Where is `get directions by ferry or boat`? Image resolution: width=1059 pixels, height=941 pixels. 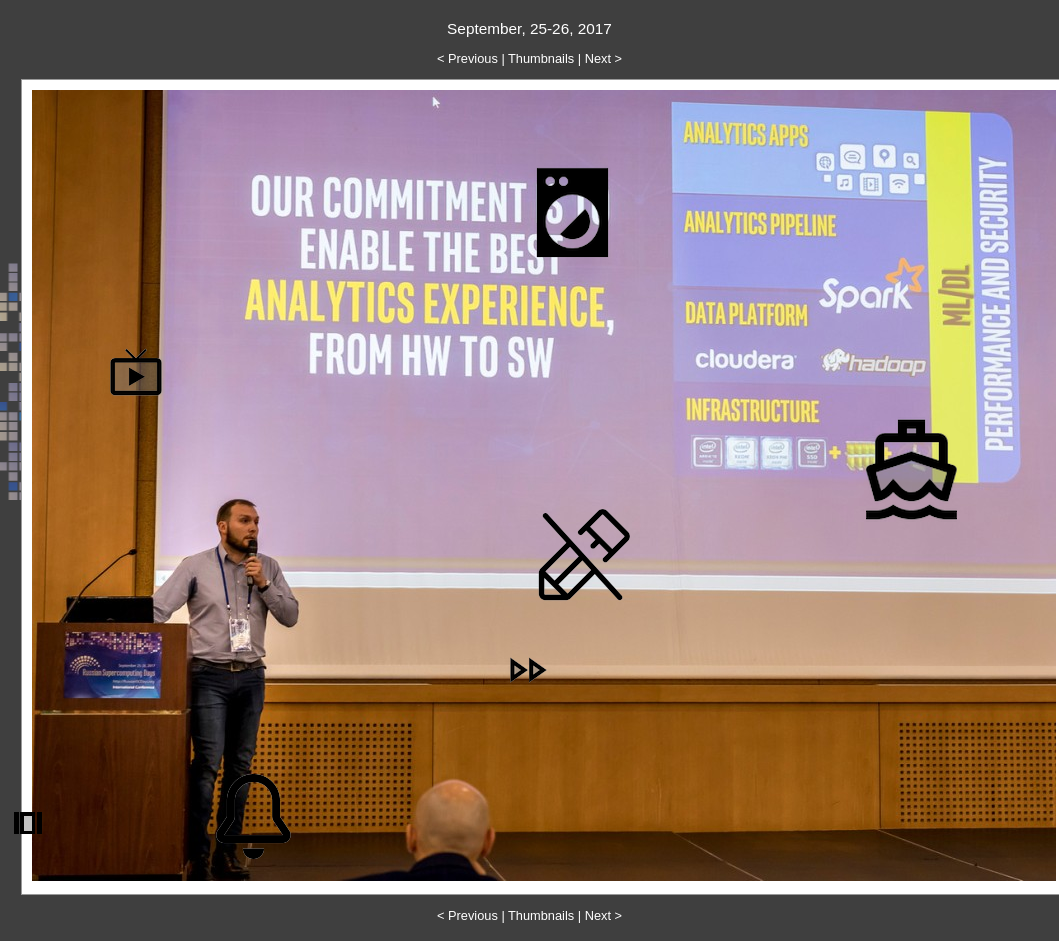
get directions by ferry or boat is located at coordinates (911, 469).